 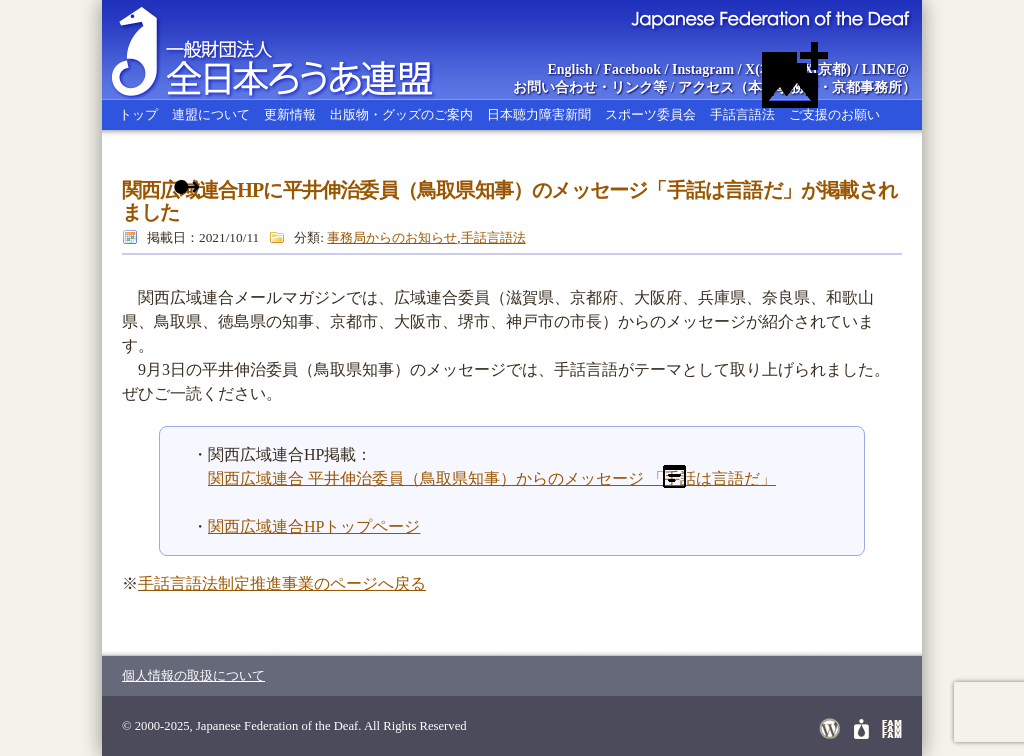 I want to click on open rich text editor, so click(x=674, y=476).